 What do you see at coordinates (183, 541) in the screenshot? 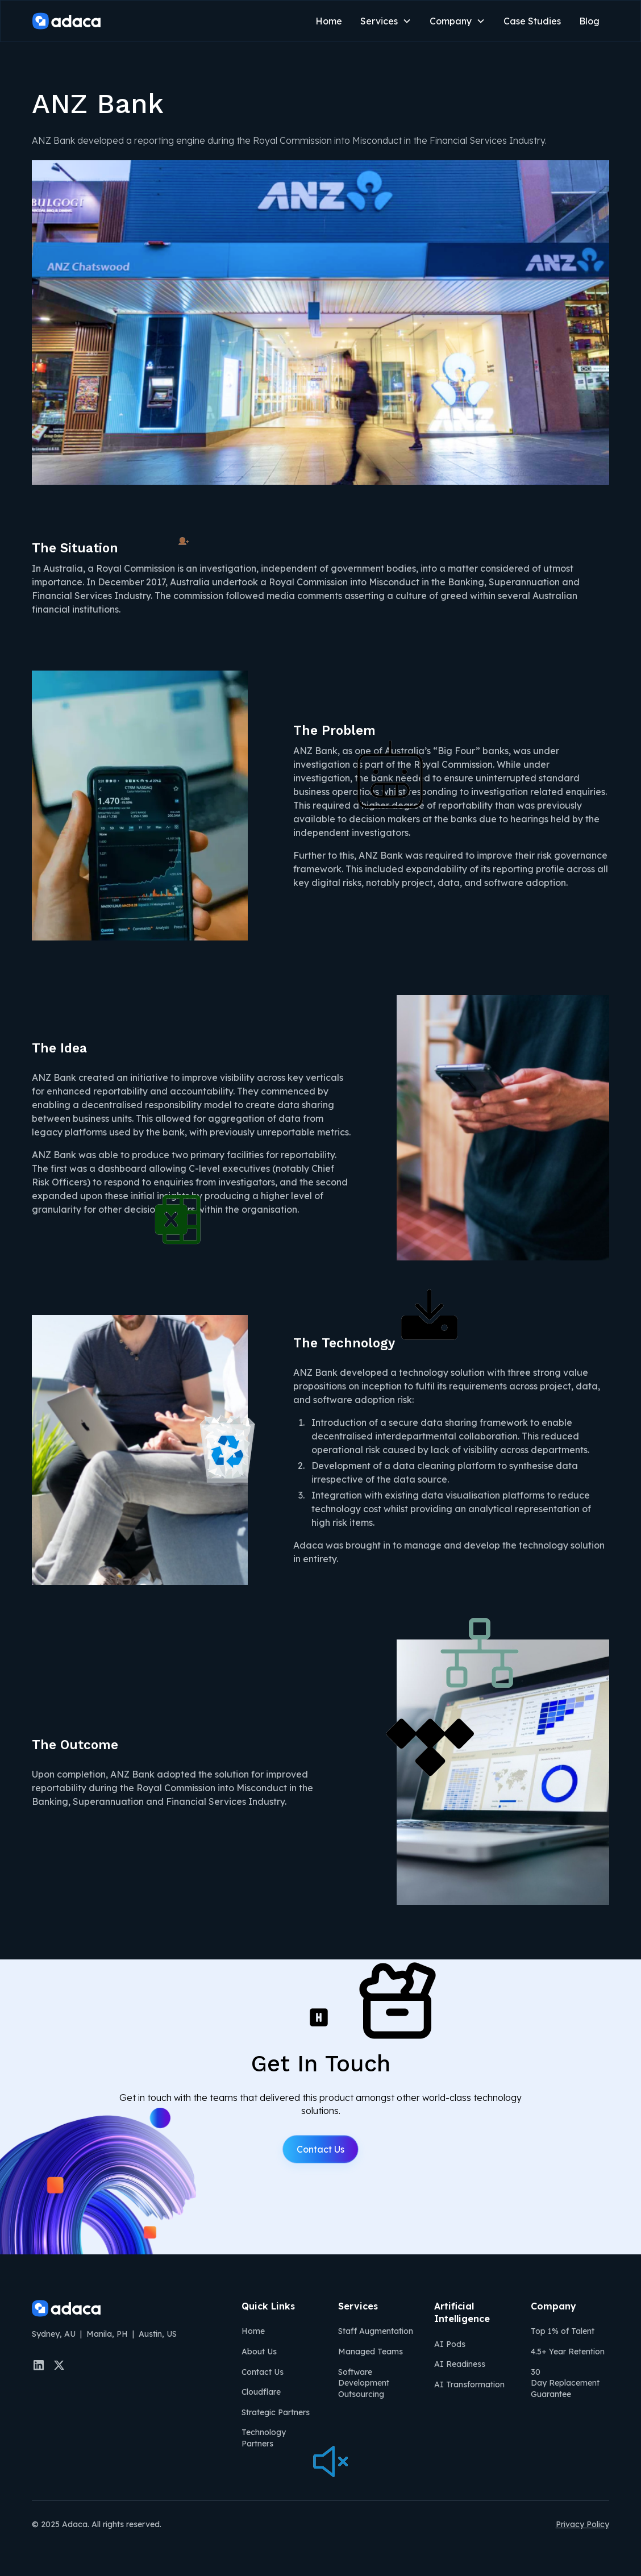
I see `add a new contact or friend` at bounding box center [183, 541].